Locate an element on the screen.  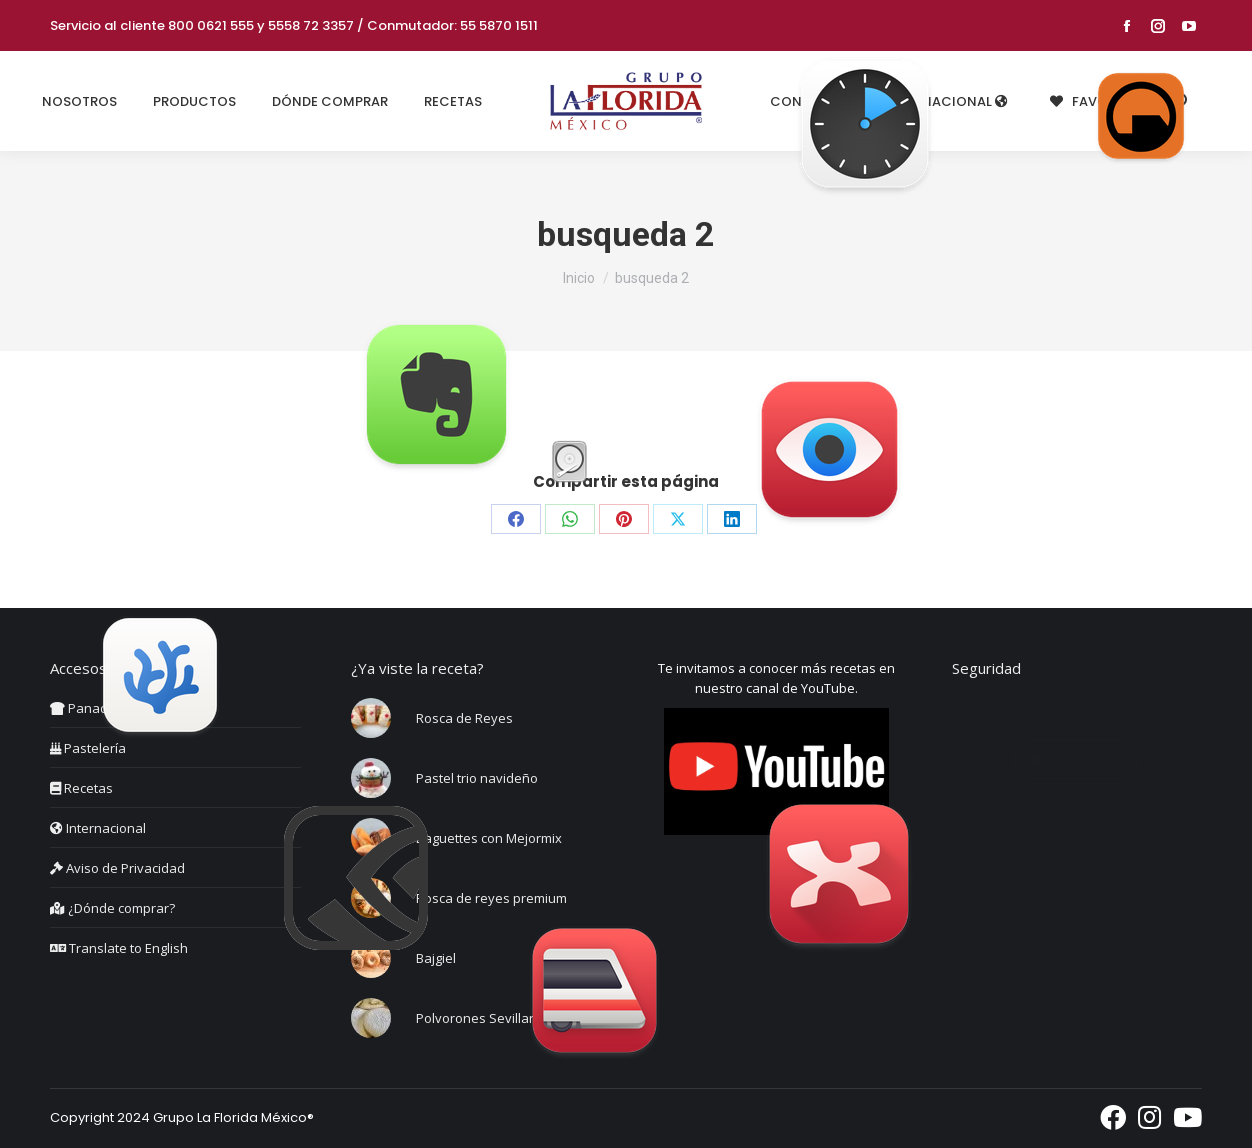
open xmind mind mapping application is located at coordinates (839, 874).